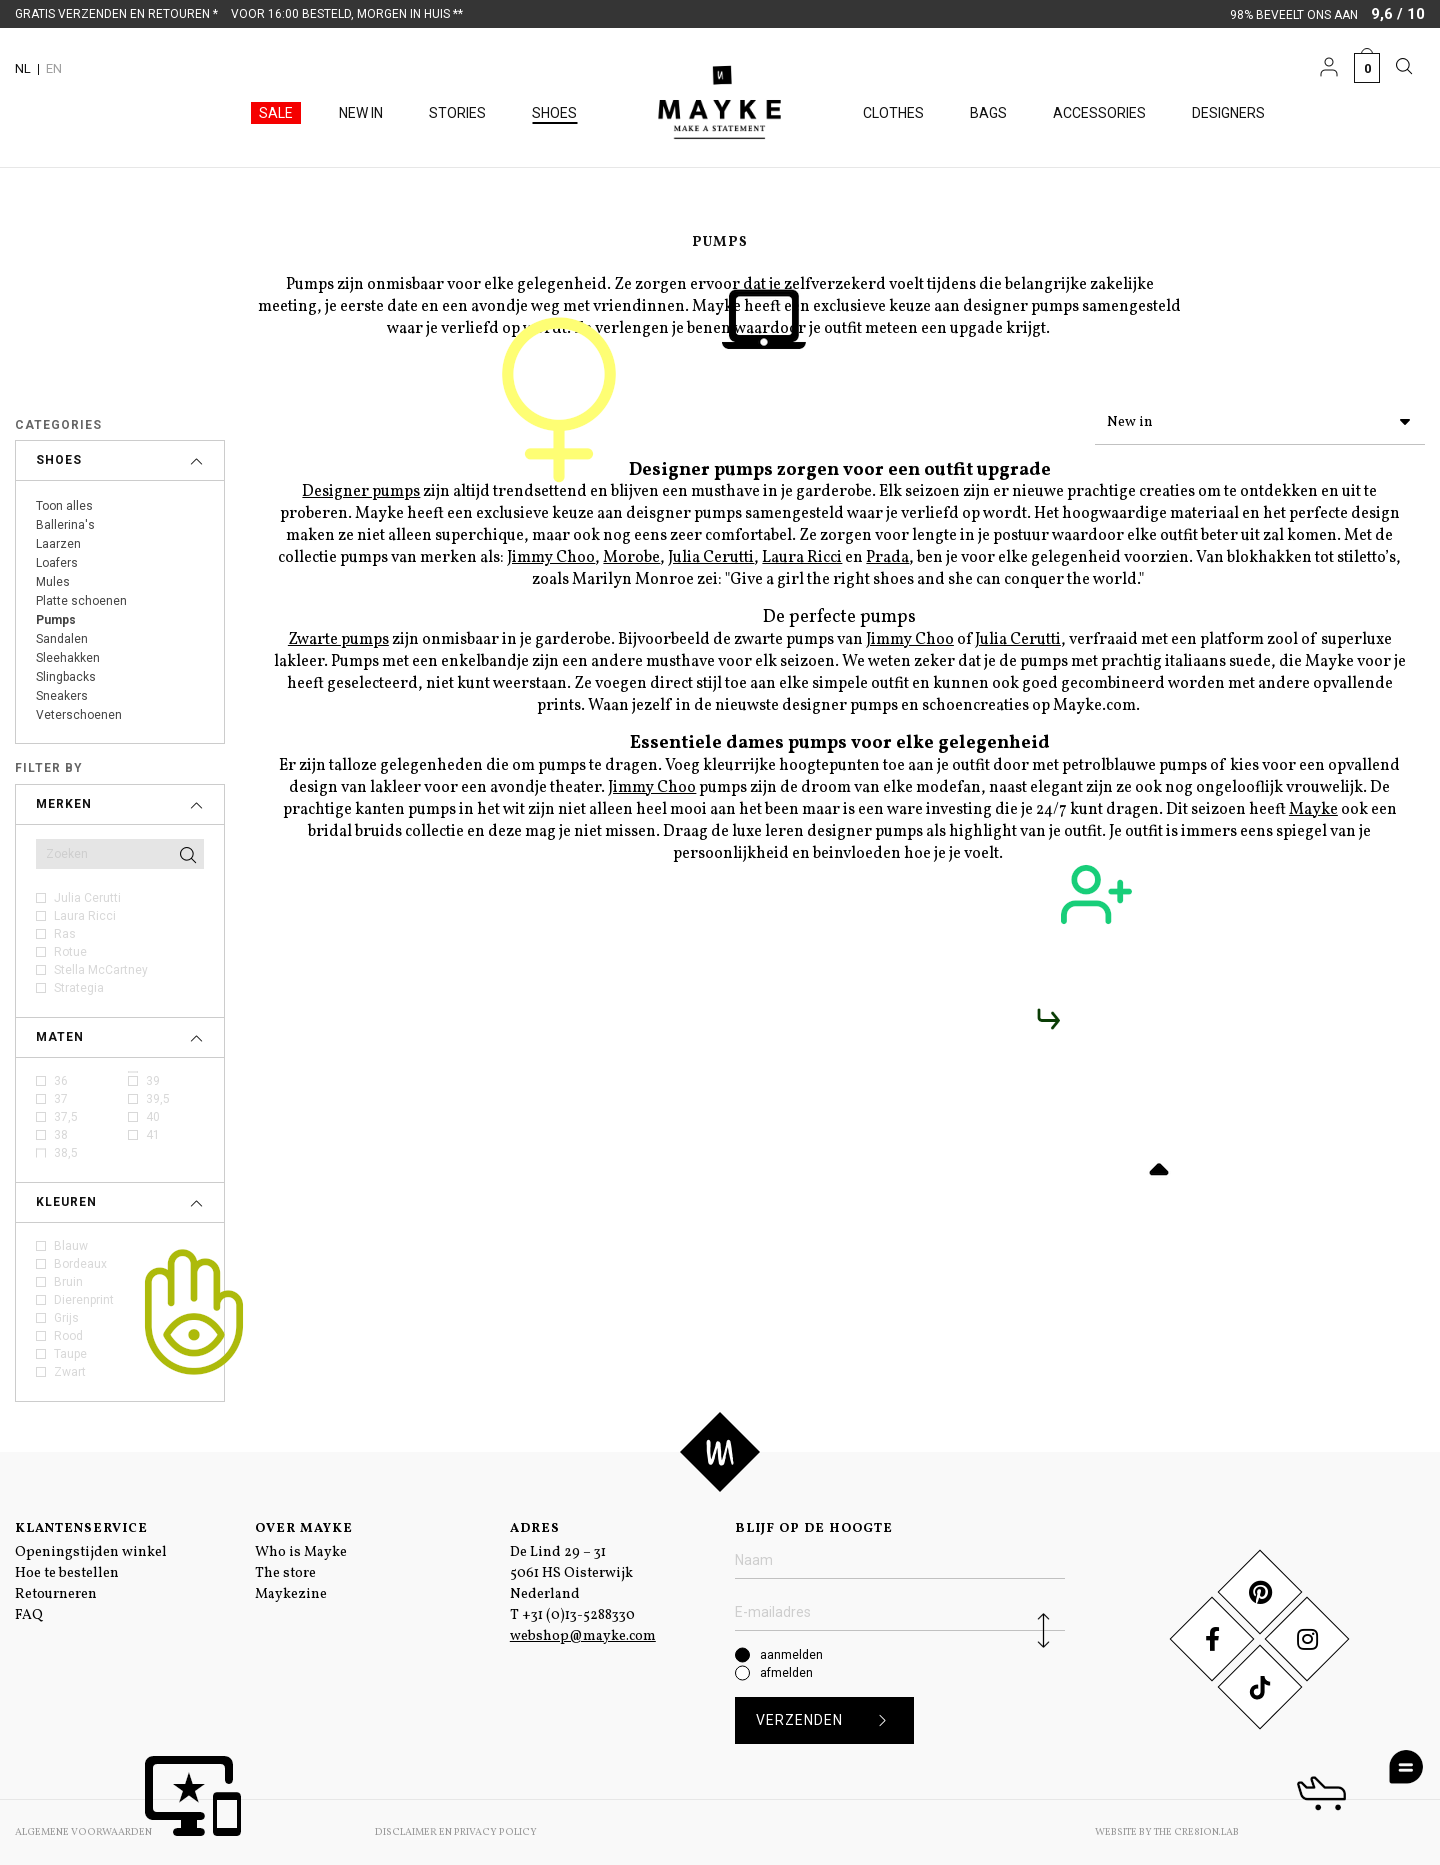 Image resolution: width=1440 pixels, height=1865 pixels. I want to click on indicates female gender option, so click(559, 397).